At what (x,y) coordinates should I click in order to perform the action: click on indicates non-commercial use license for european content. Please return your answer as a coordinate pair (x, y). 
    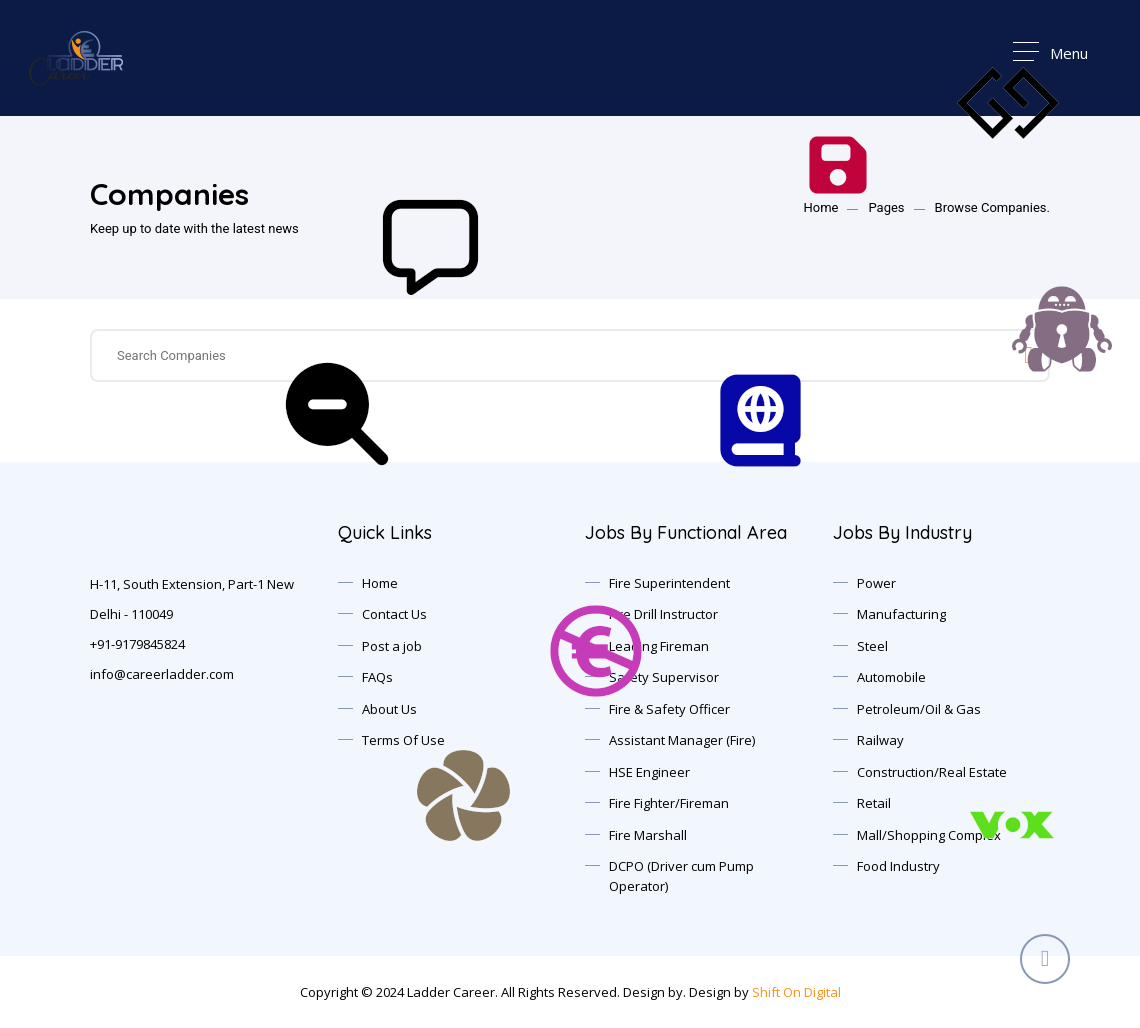
    Looking at the image, I should click on (596, 651).